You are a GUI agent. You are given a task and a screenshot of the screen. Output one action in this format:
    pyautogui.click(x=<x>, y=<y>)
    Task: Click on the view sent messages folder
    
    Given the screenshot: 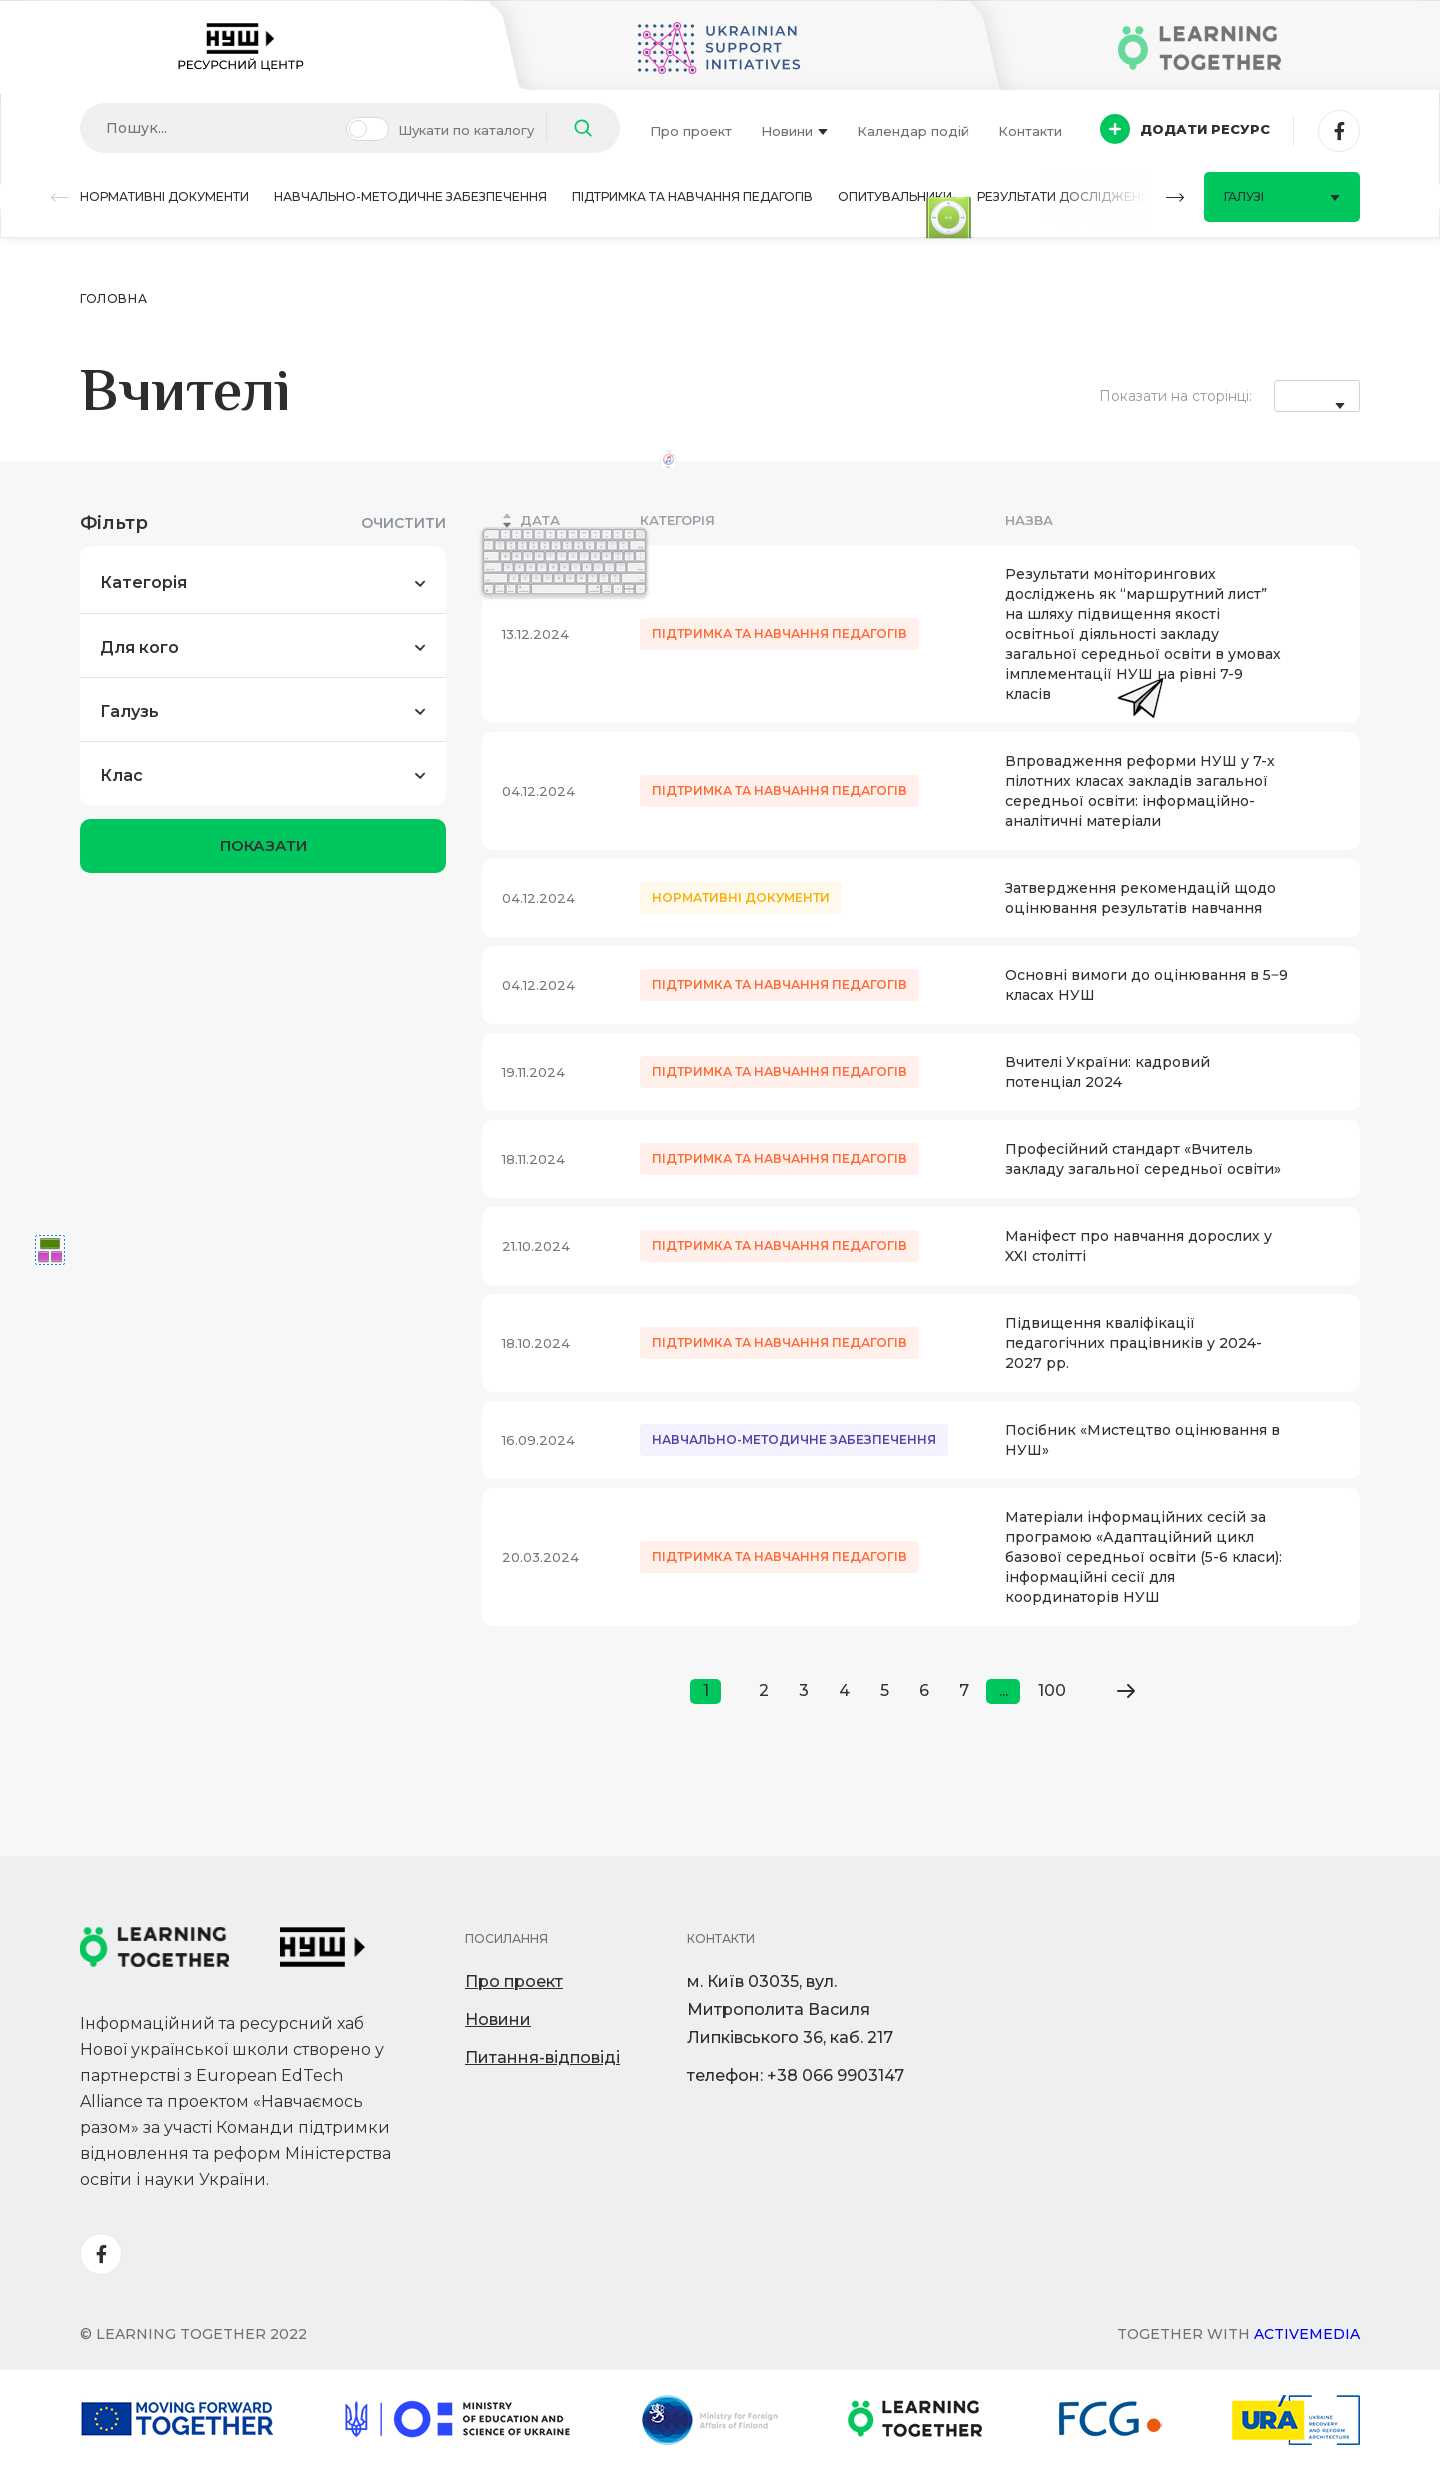 What is the action you would take?
    pyautogui.click(x=1140, y=698)
    